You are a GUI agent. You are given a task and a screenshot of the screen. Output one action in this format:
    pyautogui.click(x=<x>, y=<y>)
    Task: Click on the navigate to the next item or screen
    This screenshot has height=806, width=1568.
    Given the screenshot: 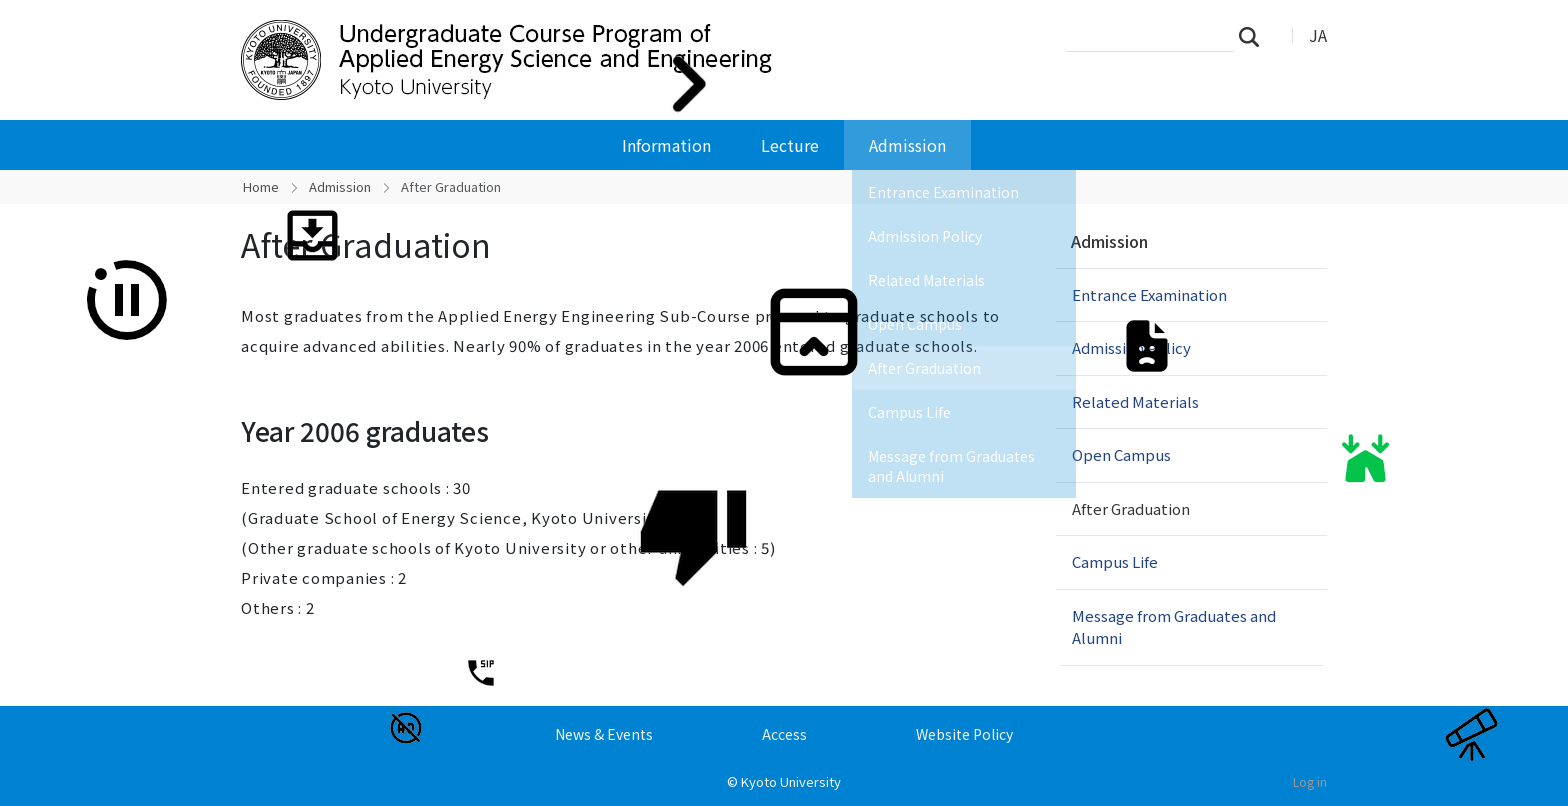 What is the action you would take?
    pyautogui.click(x=688, y=84)
    